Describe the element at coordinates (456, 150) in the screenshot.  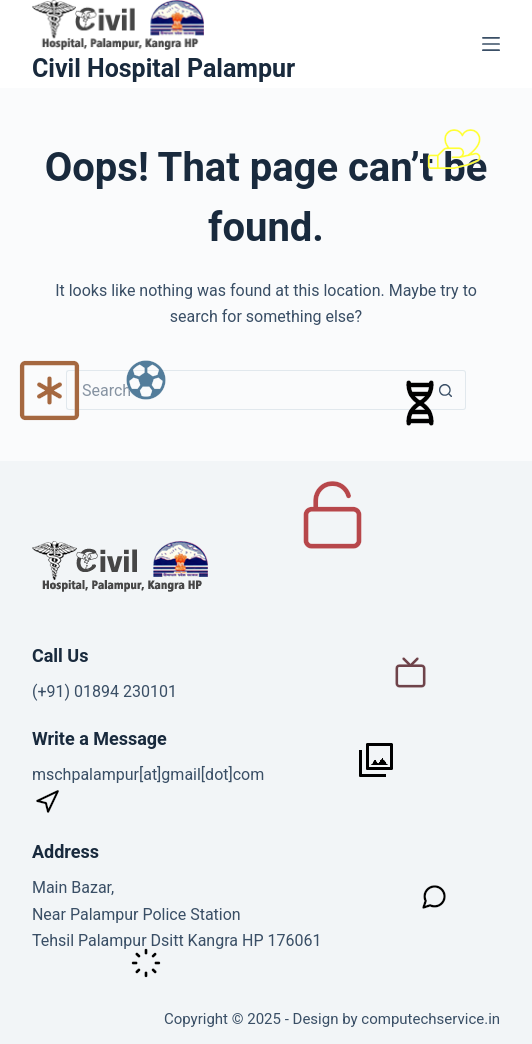
I see `donate or make a charitable contribution` at that location.